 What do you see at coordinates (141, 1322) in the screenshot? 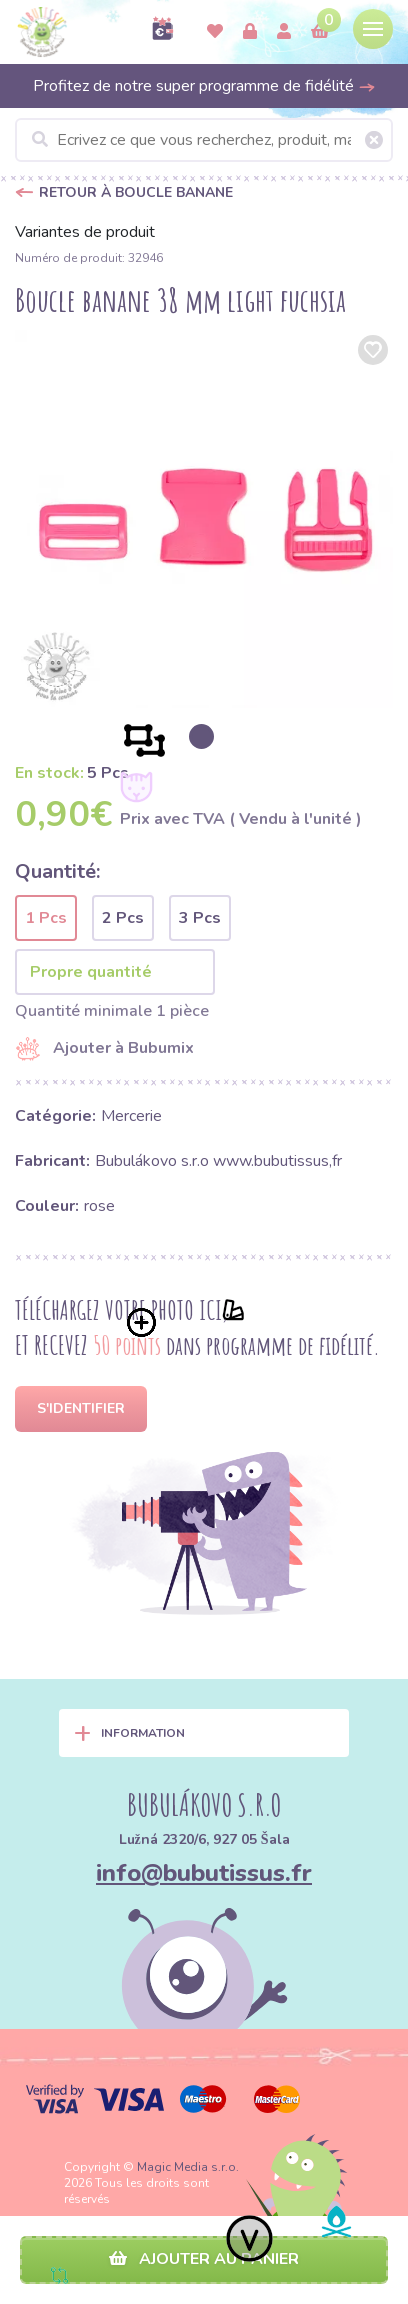
I see `add a new item or entry` at bounding box center [141, 1322].